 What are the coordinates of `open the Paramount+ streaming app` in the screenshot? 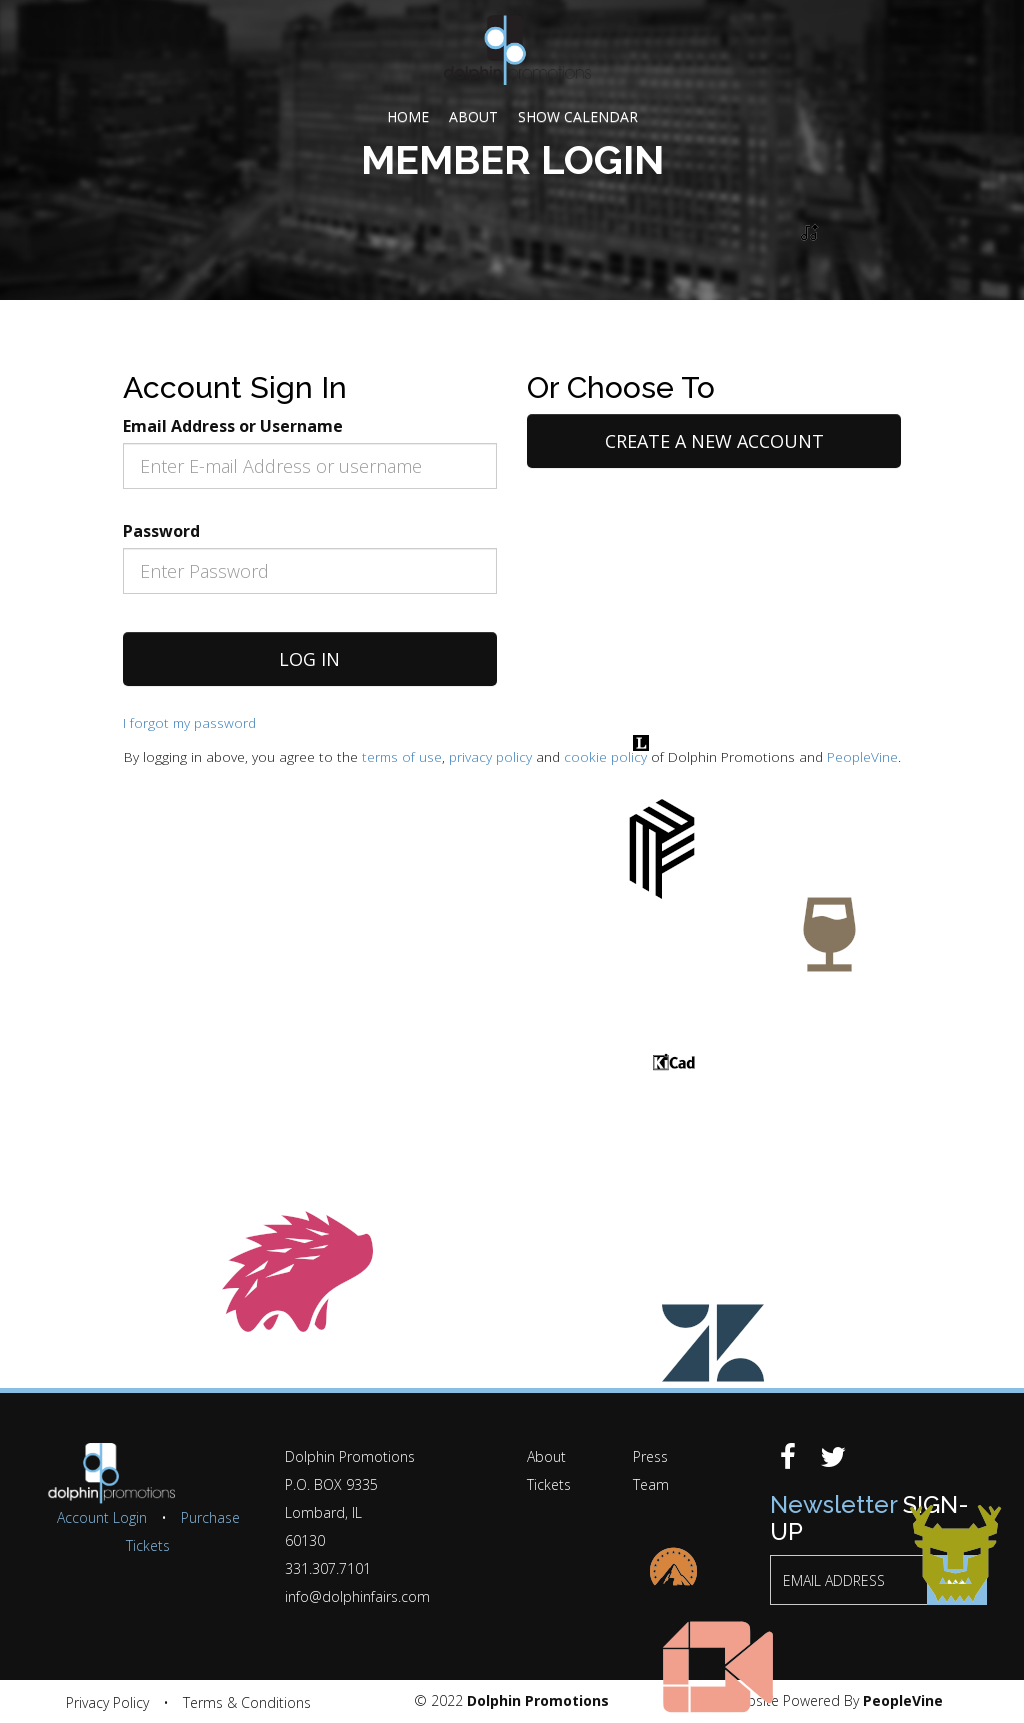 It's located at (673, 1566).